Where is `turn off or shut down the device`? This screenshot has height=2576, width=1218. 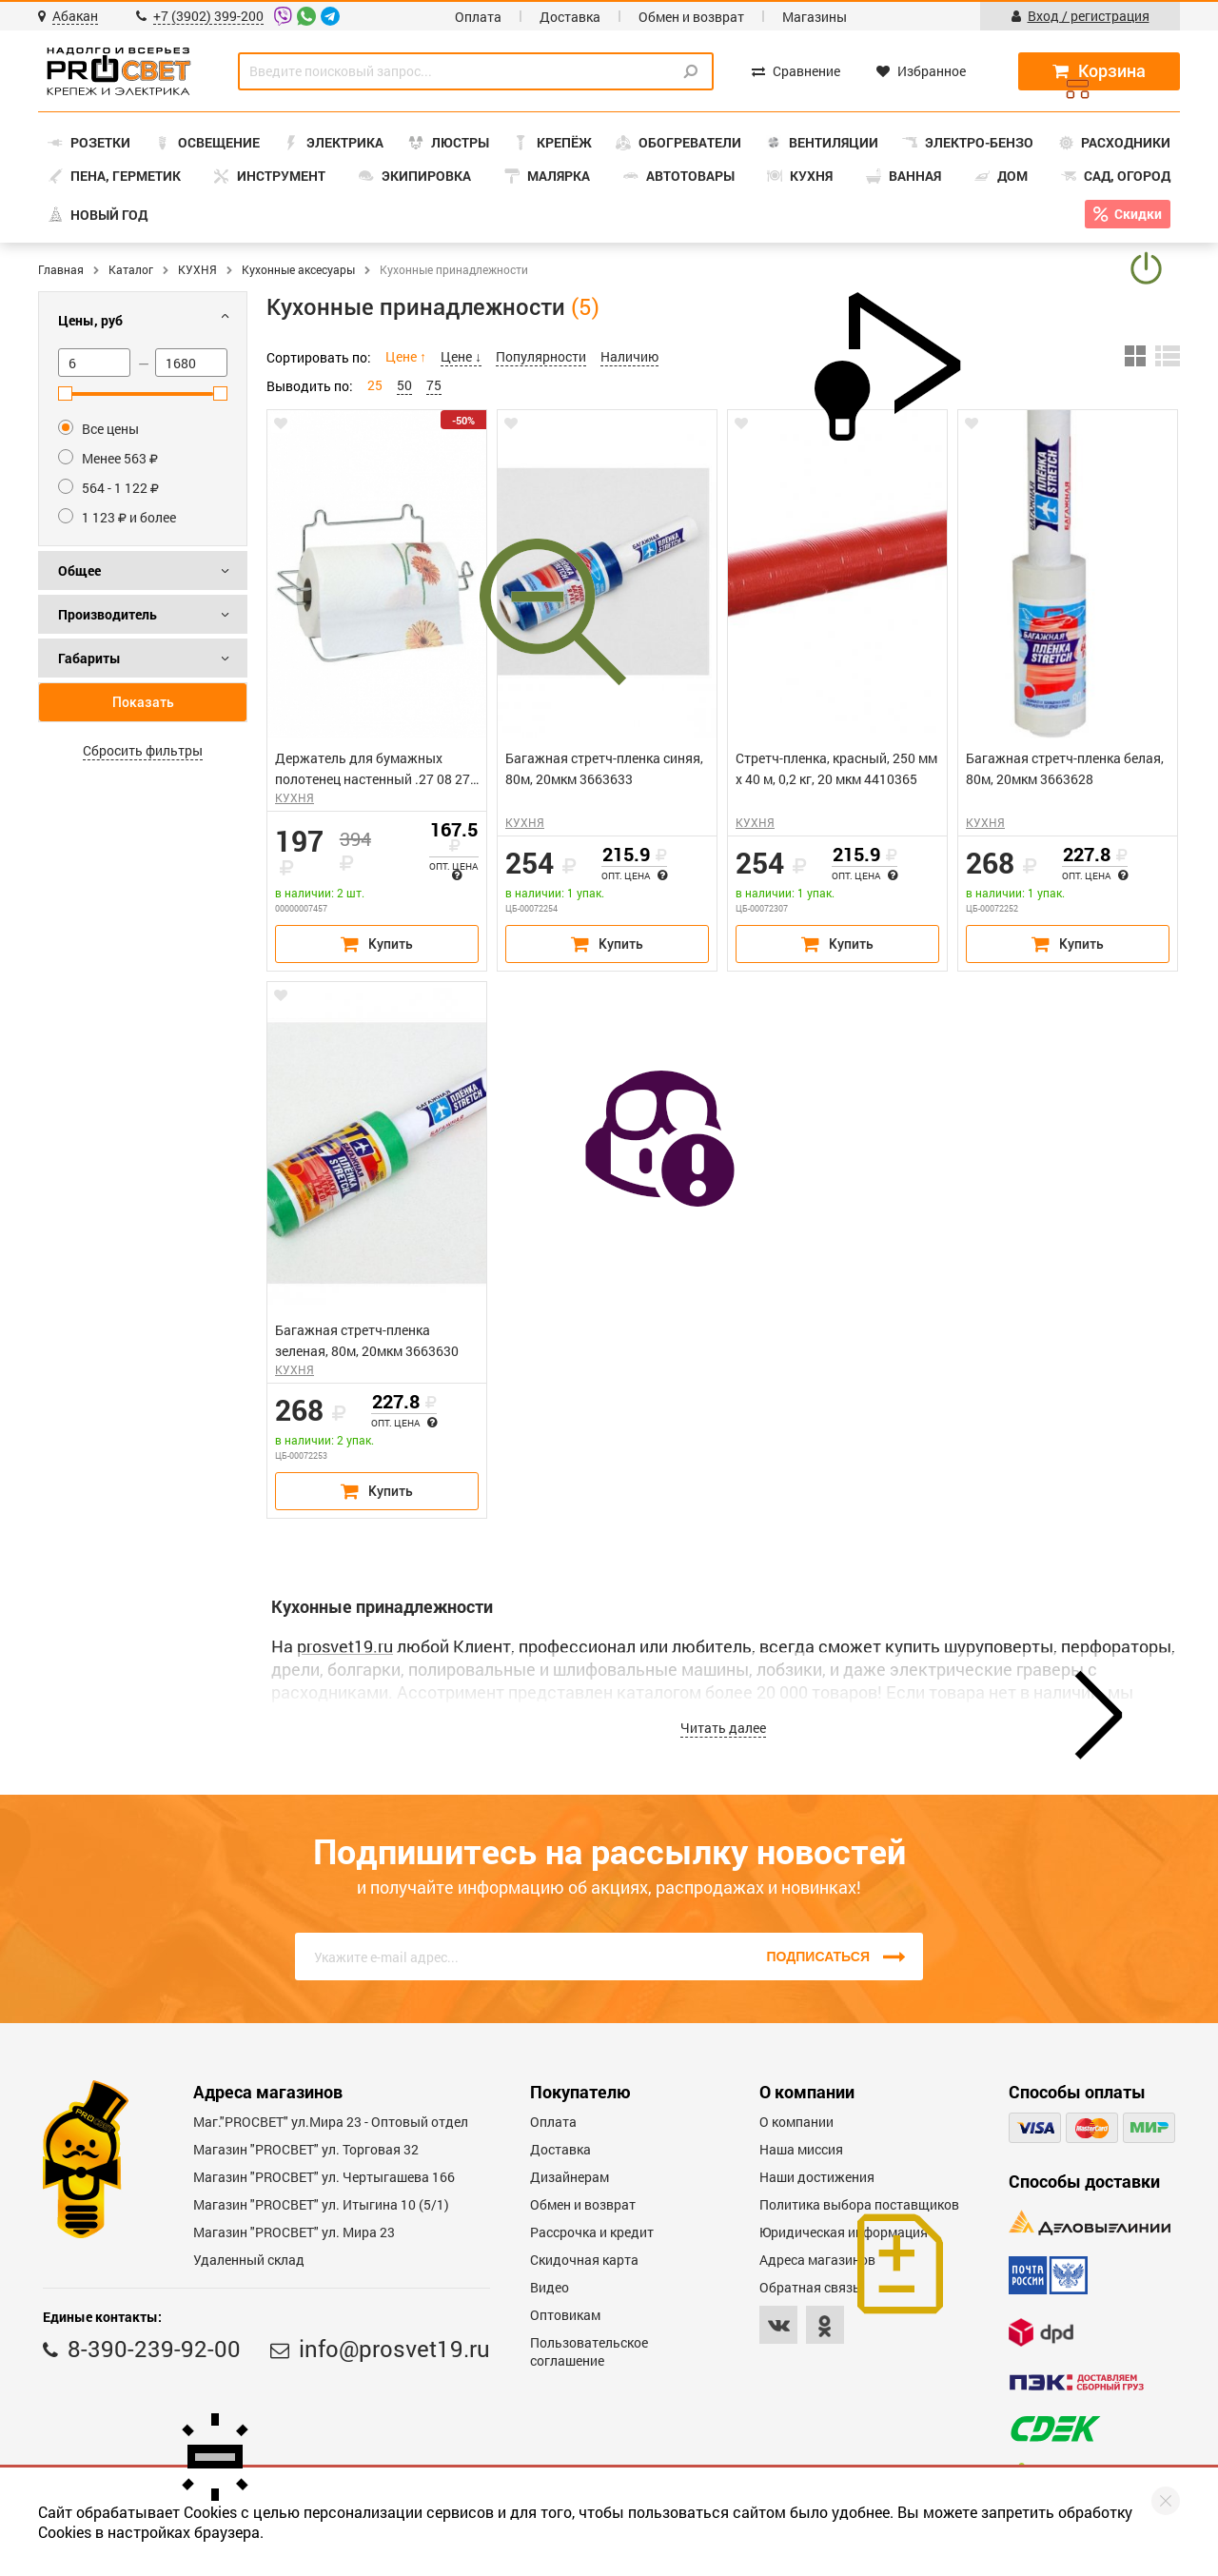 turn off or shut down the device is located at coordinates (1146, 268).